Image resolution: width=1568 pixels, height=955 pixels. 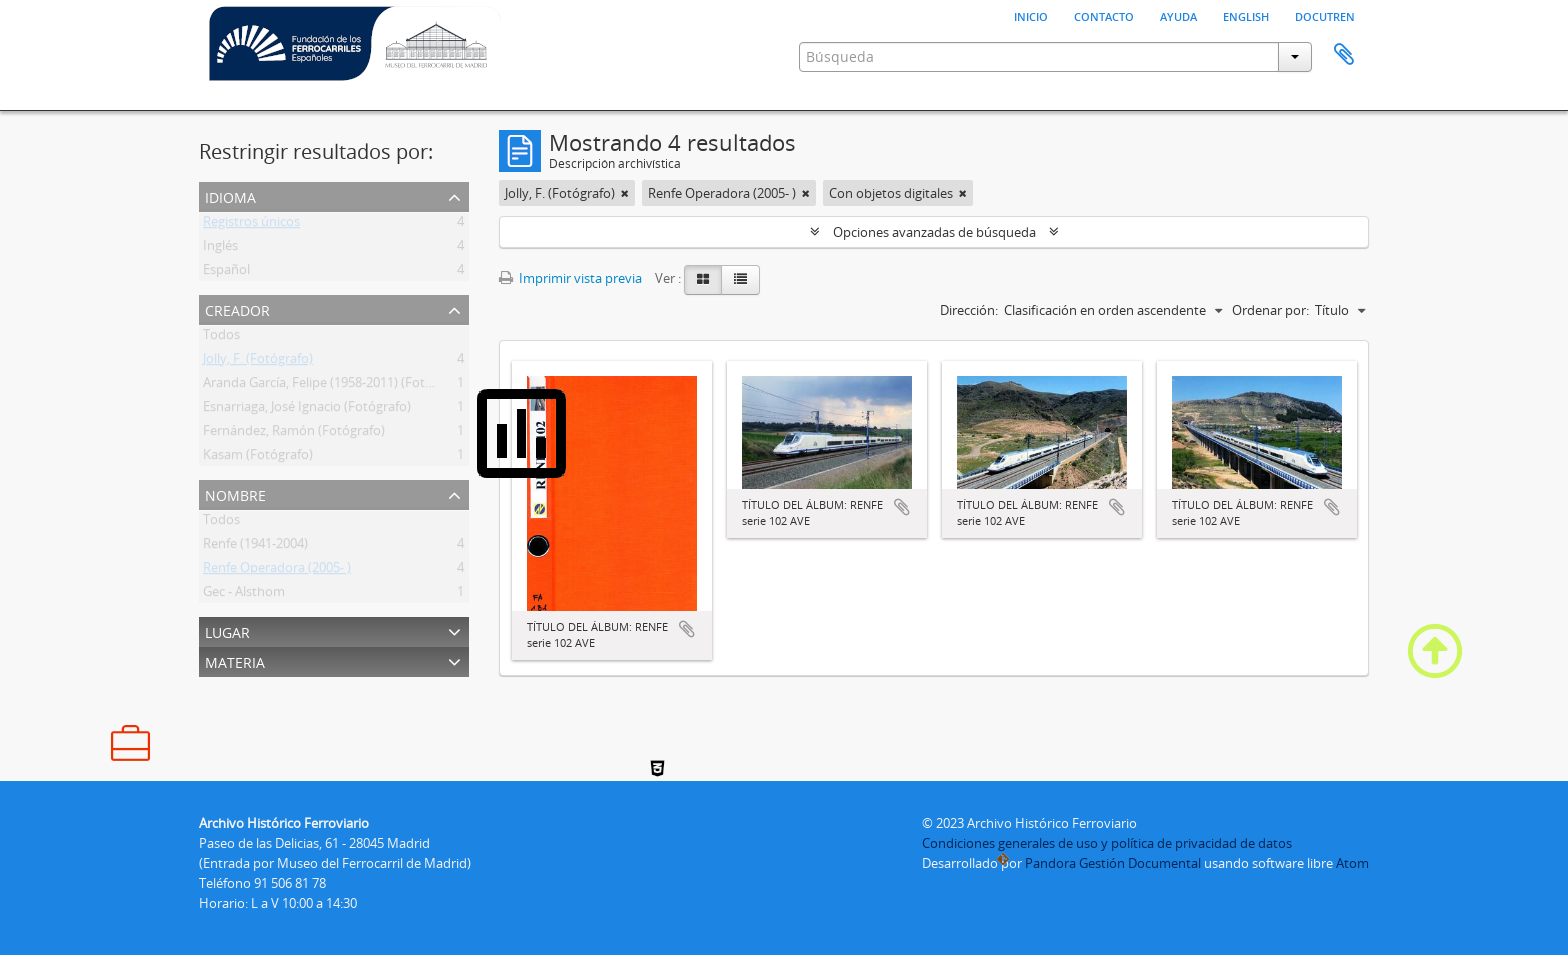 What do you see at coordinates (657, 768) in the screenshot?
I see `indicates CSS3 styling or stylesheet functionality` at bounding box center [657, 768].